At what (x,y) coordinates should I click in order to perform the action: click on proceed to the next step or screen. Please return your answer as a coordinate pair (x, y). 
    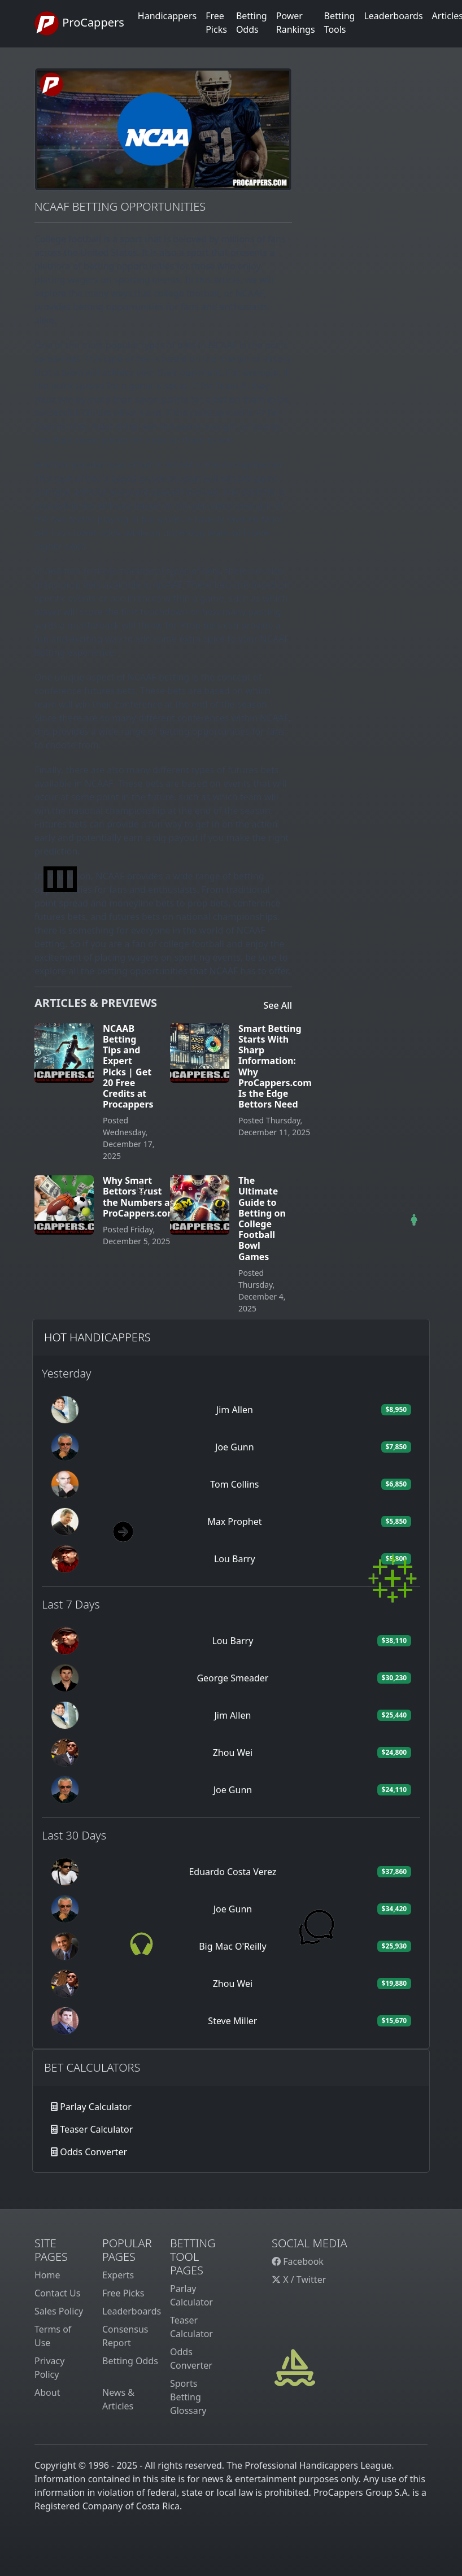
    Looking at the image, I should click on (123, 1532).